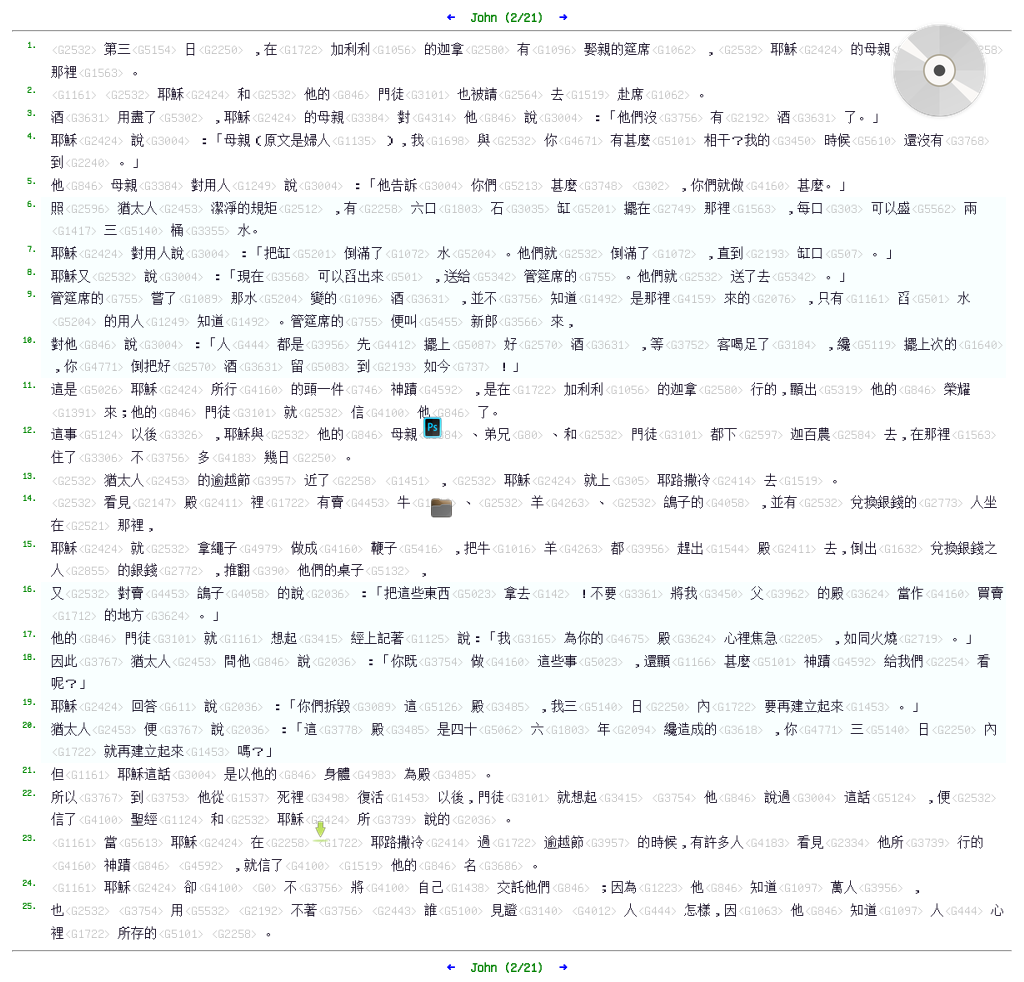 This screenshot has width=1024, height=982. I want to click on indicates a rewritable DVD disc drive, so click(939, 70).